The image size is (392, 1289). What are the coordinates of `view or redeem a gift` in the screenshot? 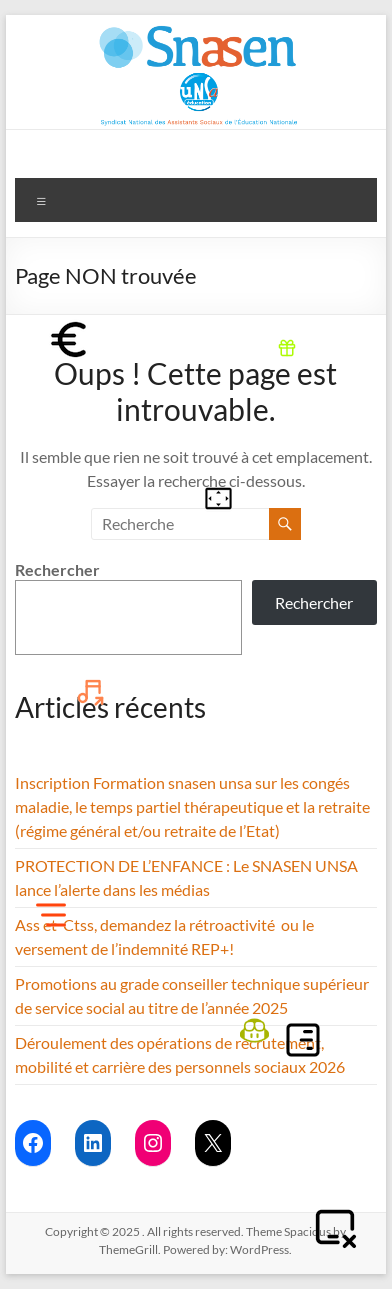 It's located at (287, 348).